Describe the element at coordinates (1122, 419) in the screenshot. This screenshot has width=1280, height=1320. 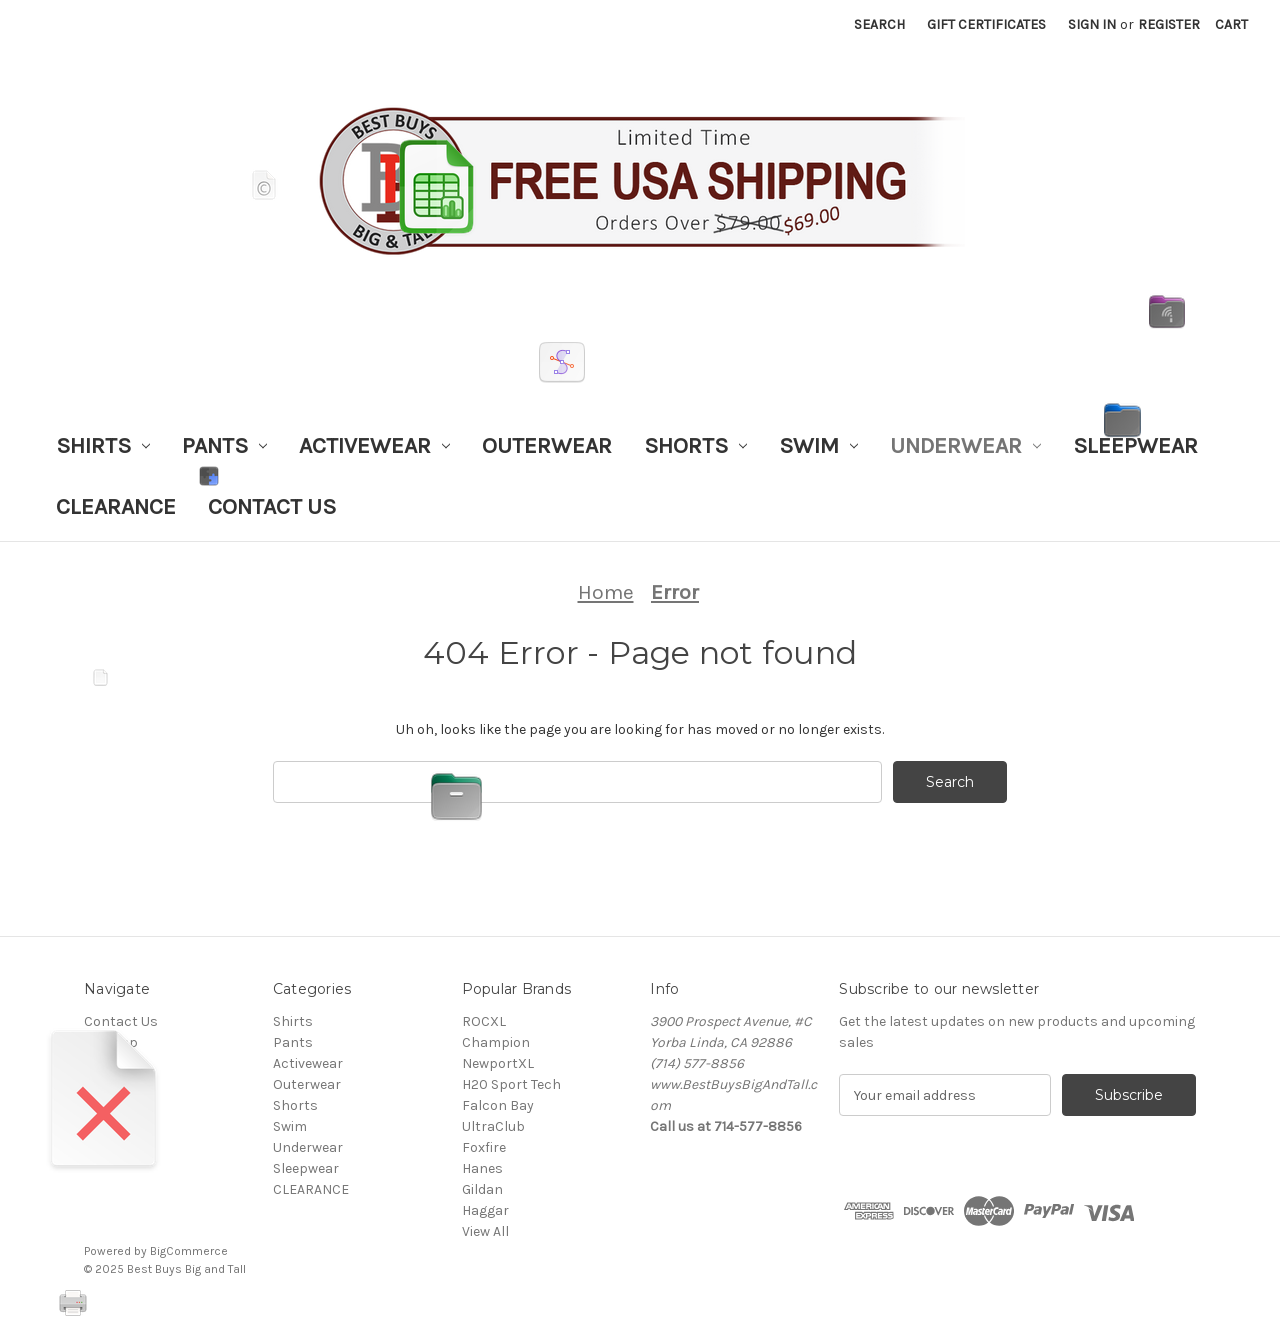
I see `open a folder to view its contents` at that location.